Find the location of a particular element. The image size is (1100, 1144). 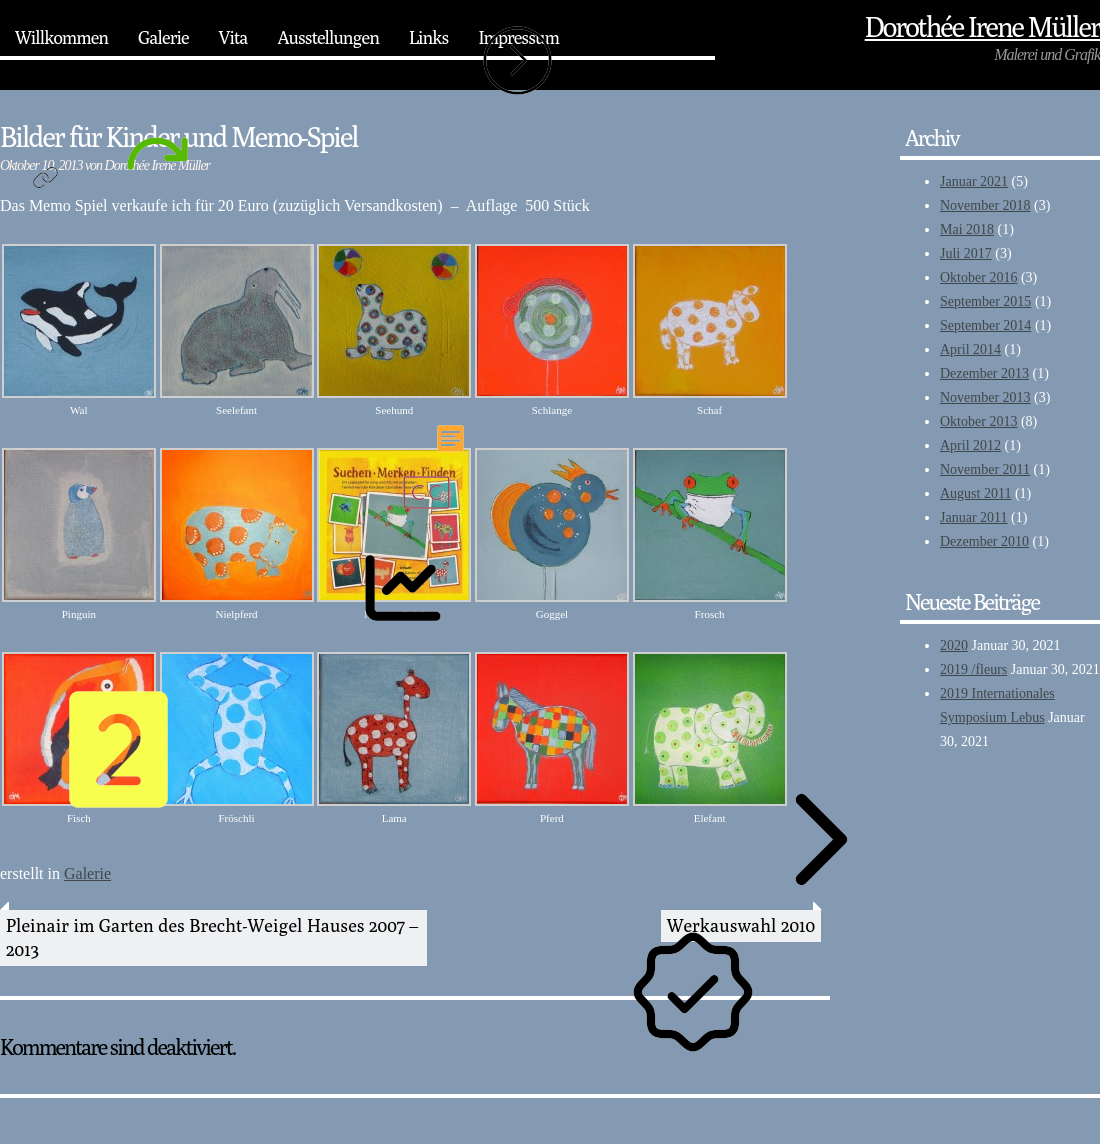

view analytics or performance data is located at coordinates (403, 588).